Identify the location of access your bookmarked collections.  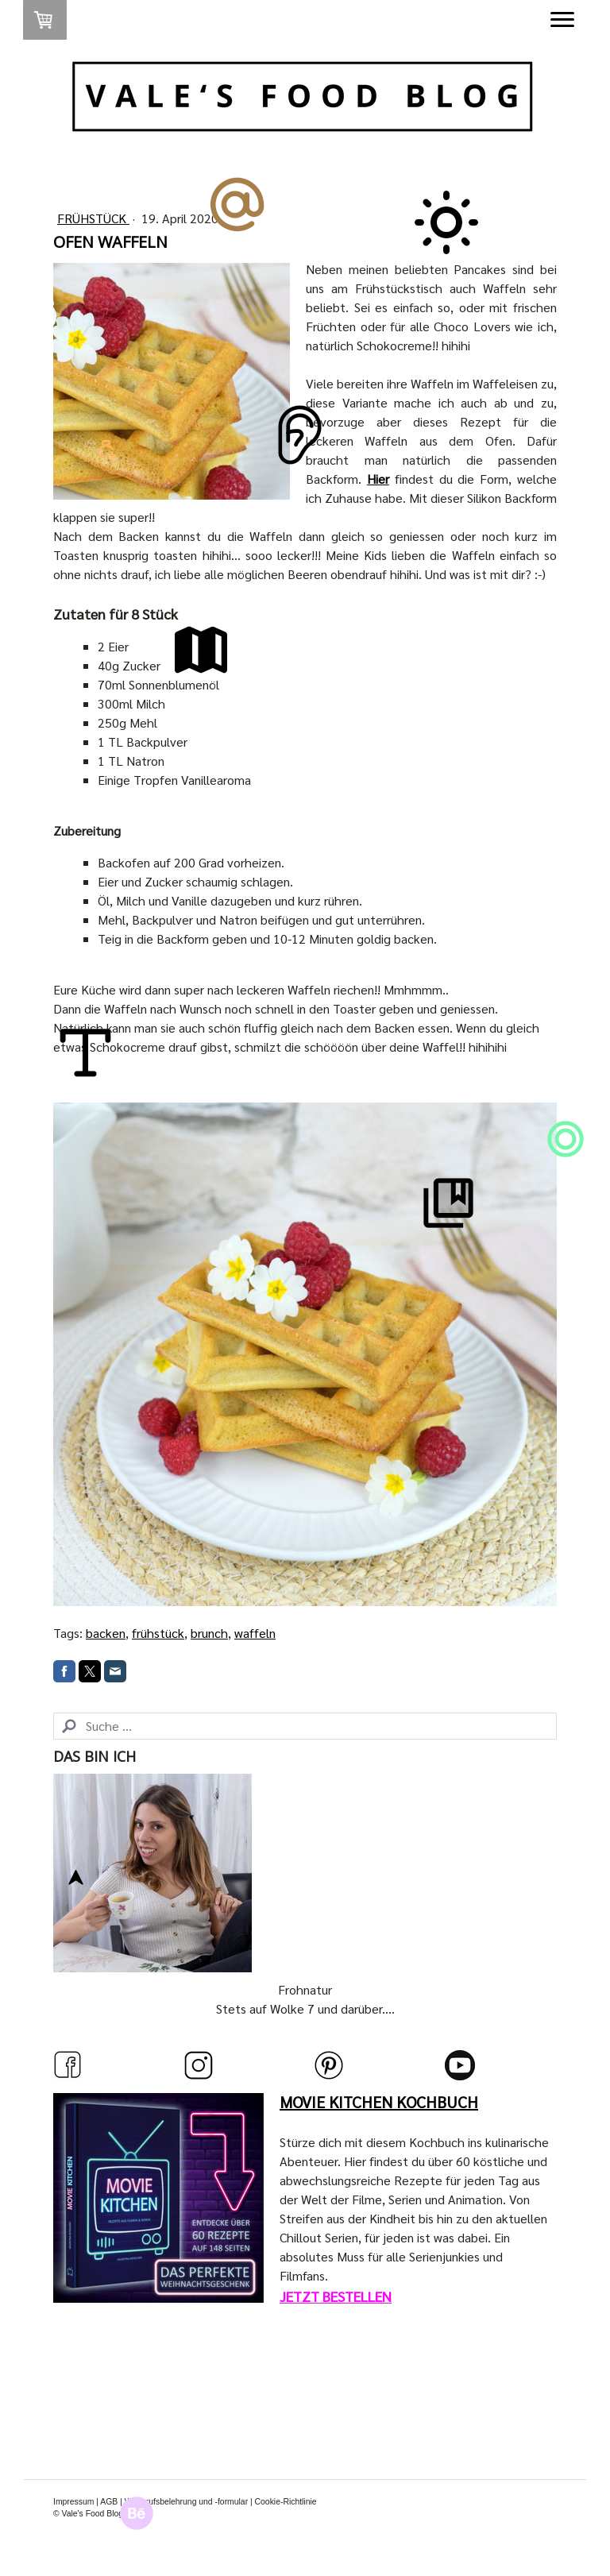
(448, 1203).